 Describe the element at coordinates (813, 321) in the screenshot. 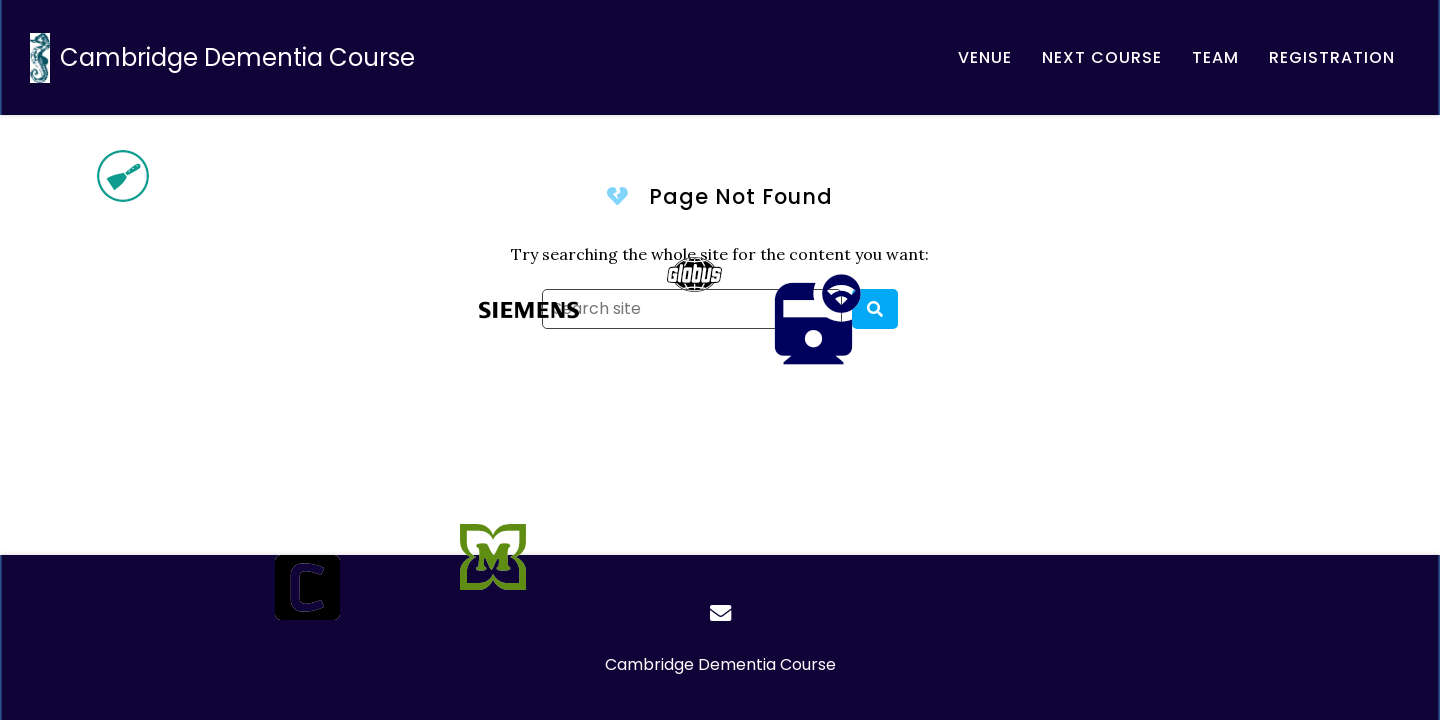

I see `indicates wifi is available on this train` at that location.